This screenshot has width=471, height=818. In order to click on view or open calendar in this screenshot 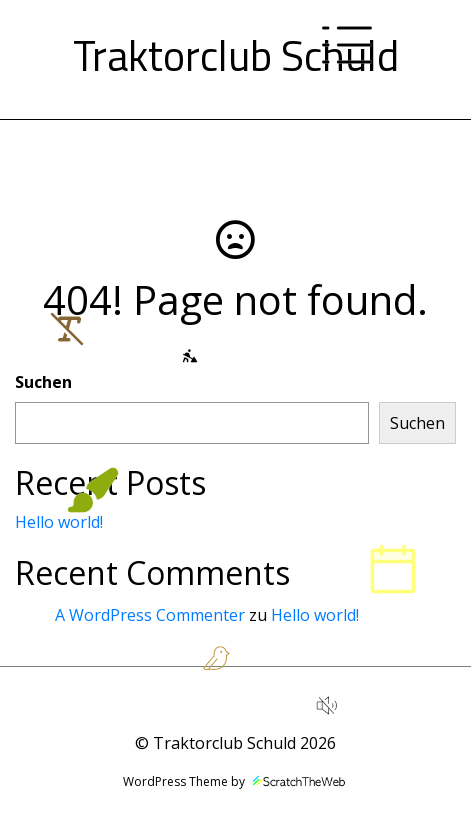, I will do `click(393, 571)`.